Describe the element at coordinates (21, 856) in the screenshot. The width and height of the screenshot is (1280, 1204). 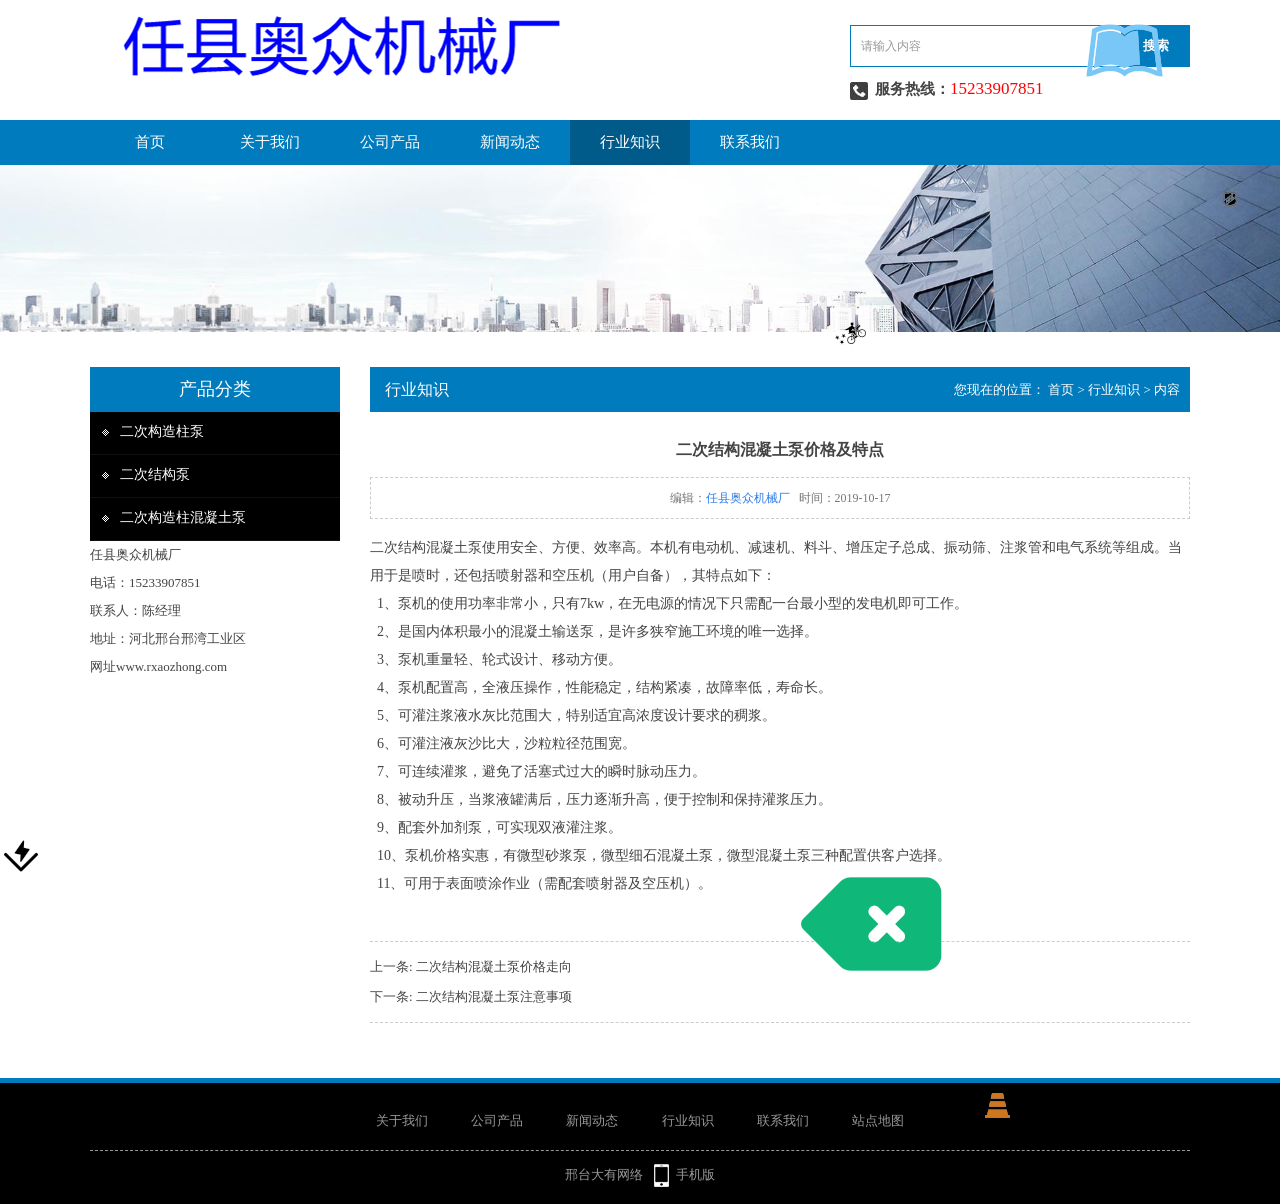
I see `vitest testing framework logo` at that location.